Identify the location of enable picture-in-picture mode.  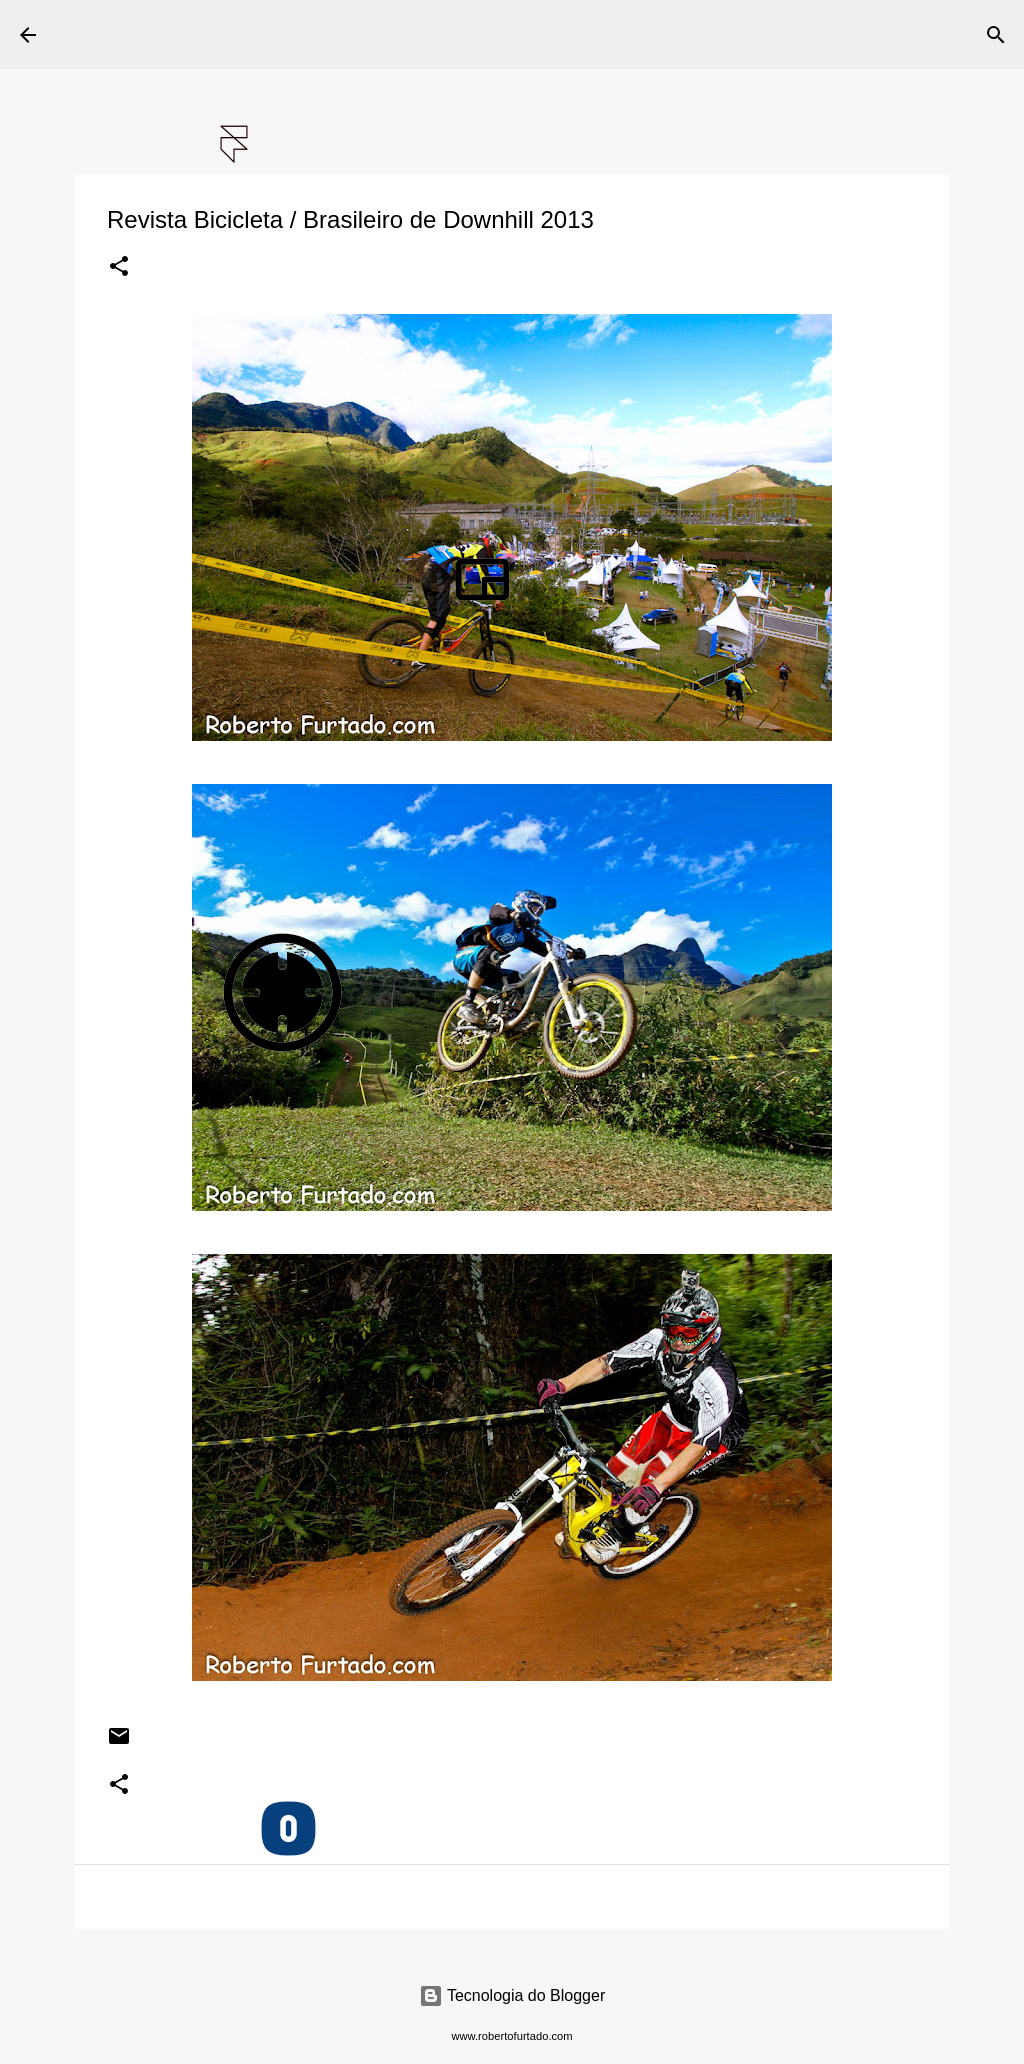
(482, 579).